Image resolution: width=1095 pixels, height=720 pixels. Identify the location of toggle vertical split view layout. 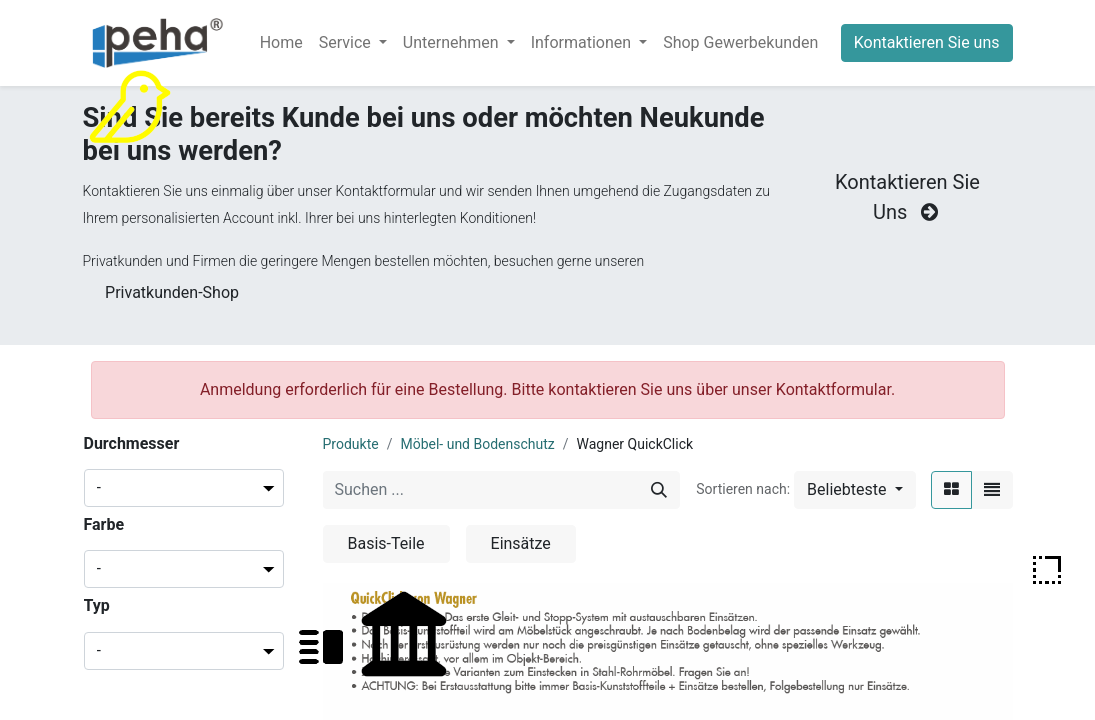
(321, 647).